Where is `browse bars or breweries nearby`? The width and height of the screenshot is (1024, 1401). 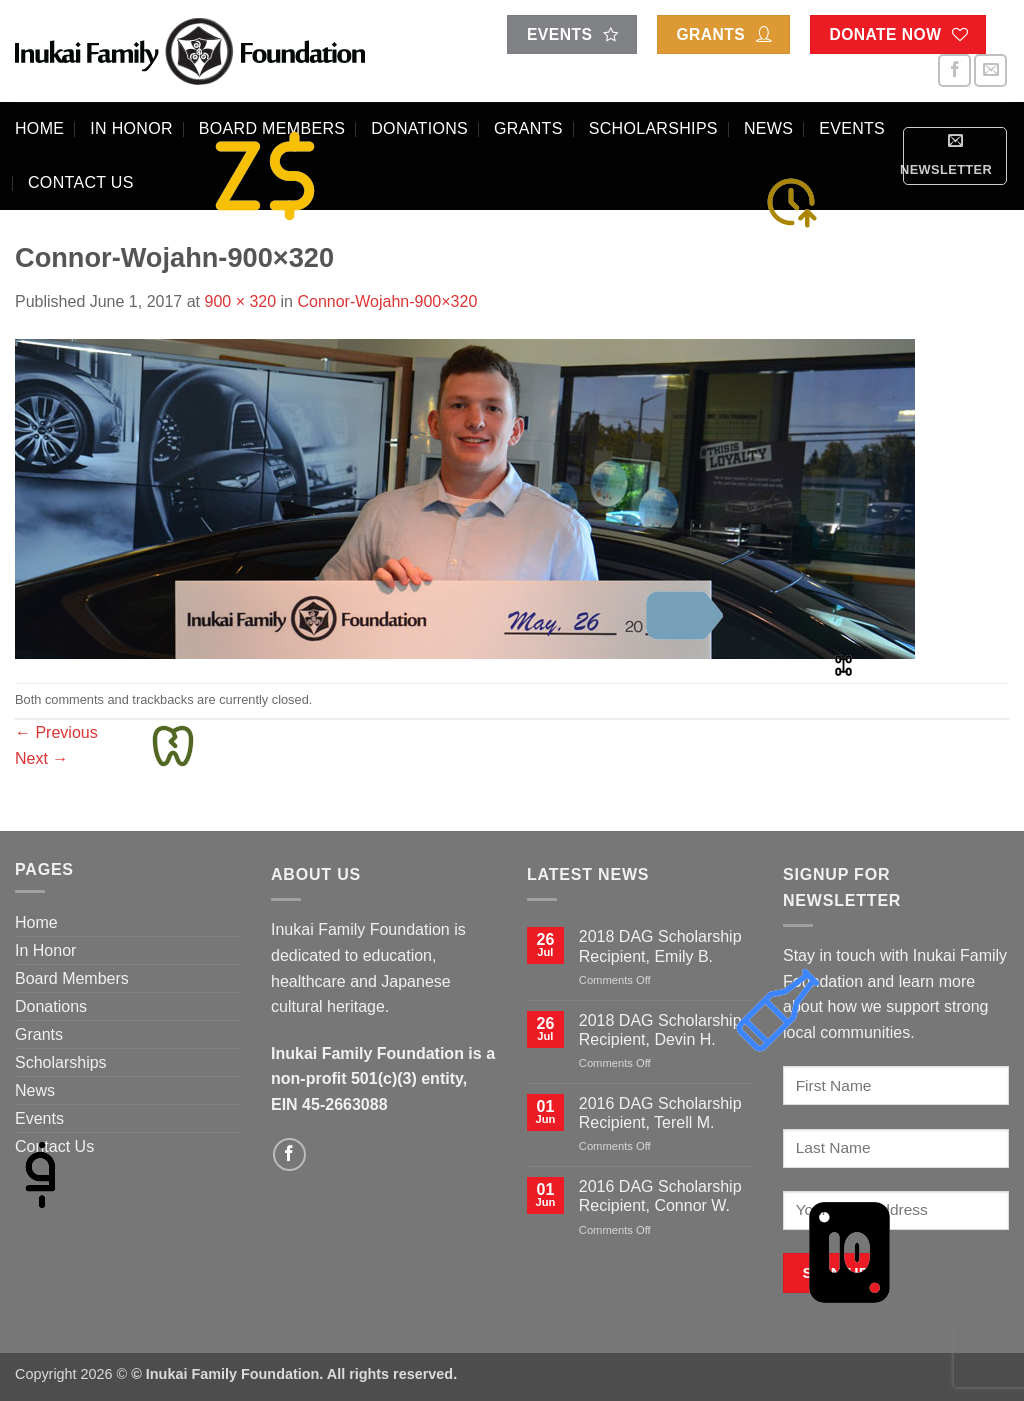
browse bars or breweries nearby is located at coordinates (776, 1011).